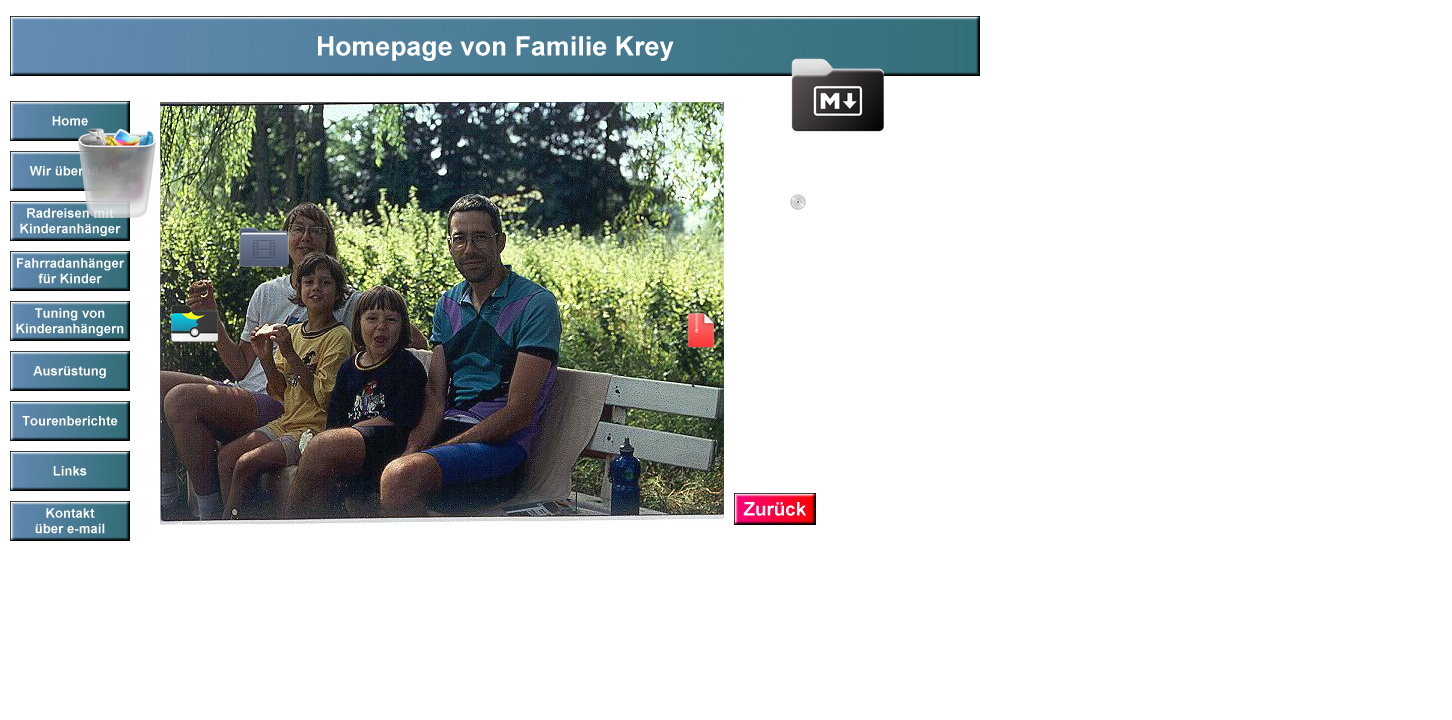 Image resolution: width=1452 pixels, height=720 pixels. Describe the element at coordinates (194, 324) in the screenshot. I see `open pokémon moon ball collection folder` at that location.